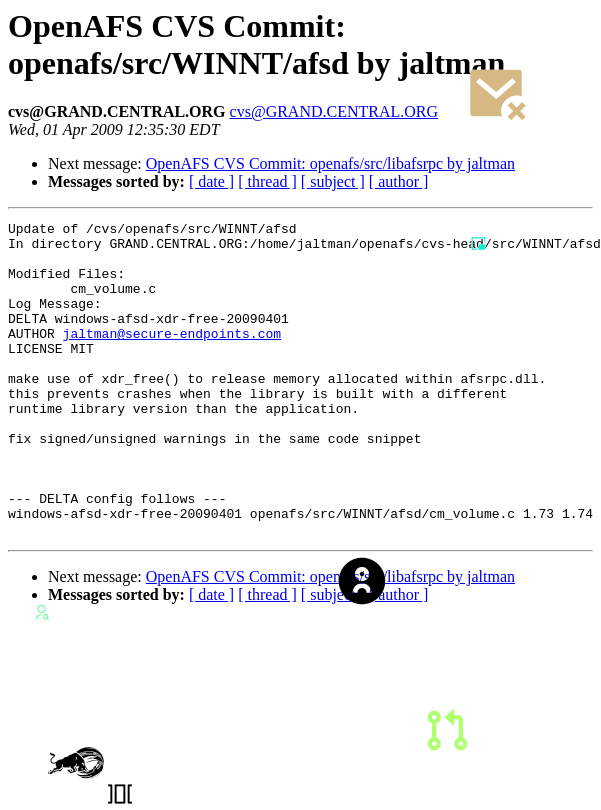 Image resolution: width=601 pixels, height=810 pixels. I want to click on switch to carousel view mode, so click(120, 794).